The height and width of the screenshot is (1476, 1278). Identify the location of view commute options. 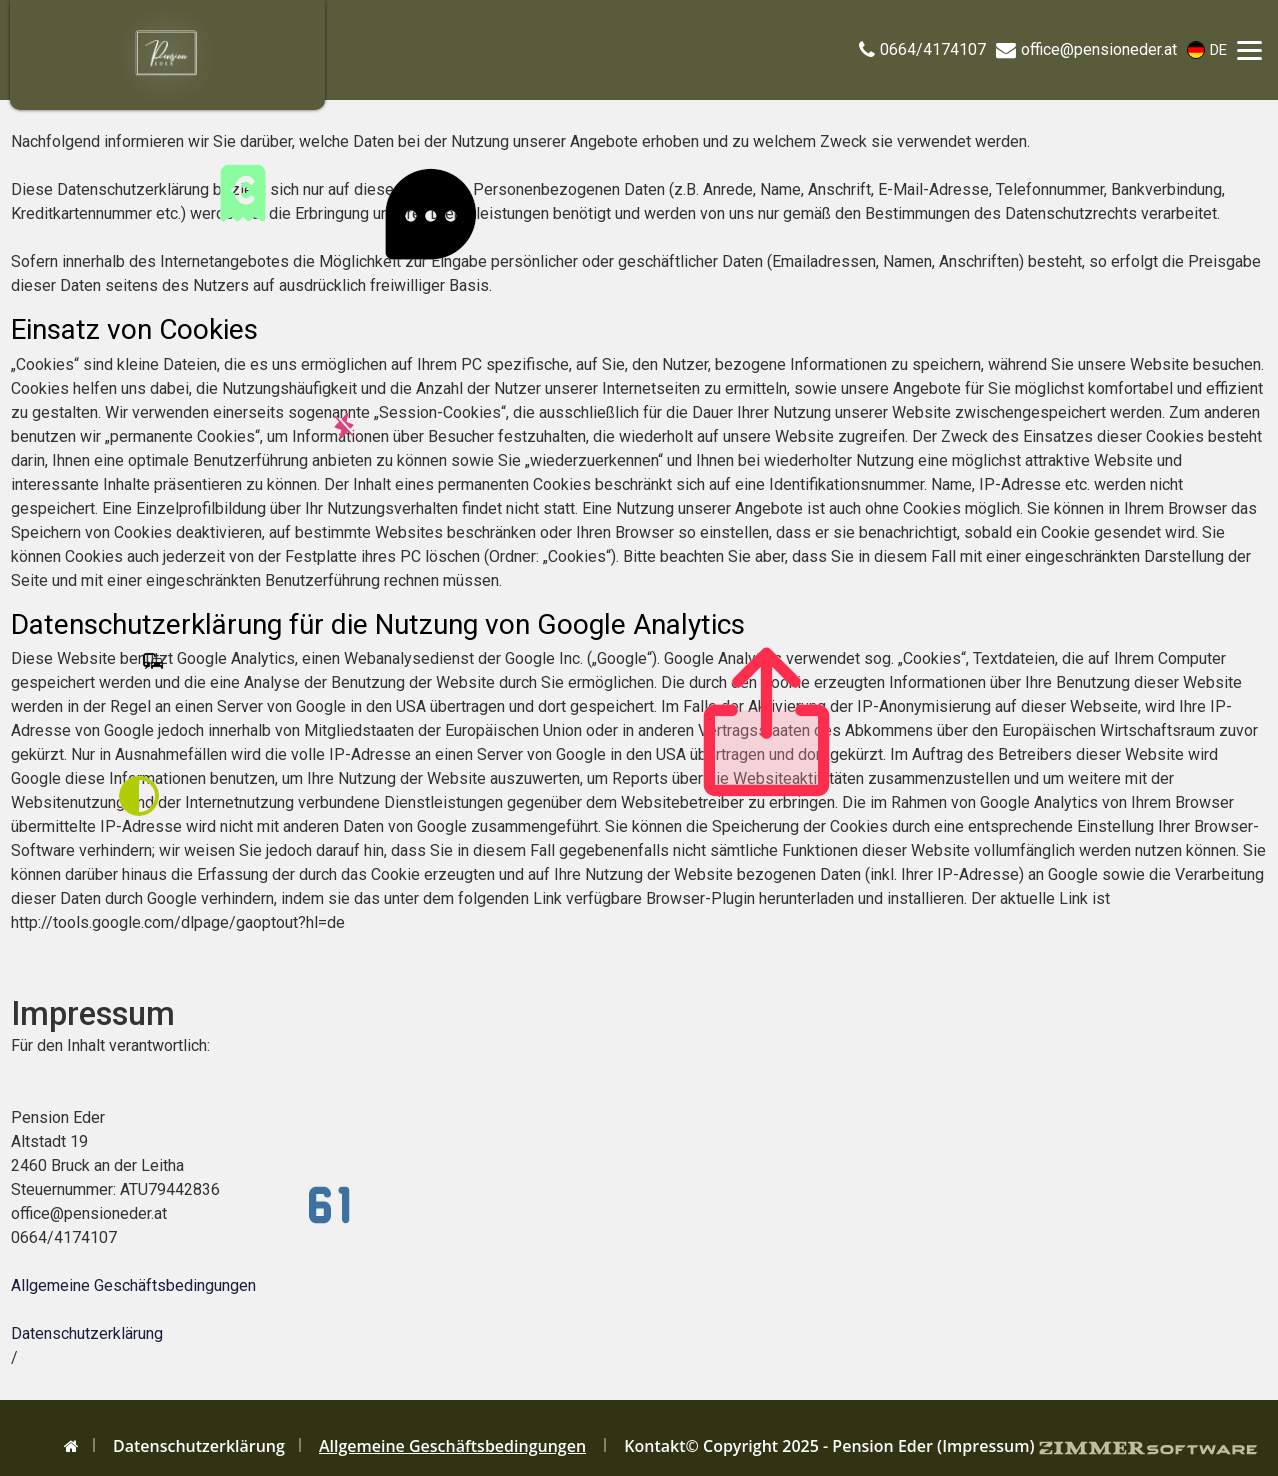
(153, 661).